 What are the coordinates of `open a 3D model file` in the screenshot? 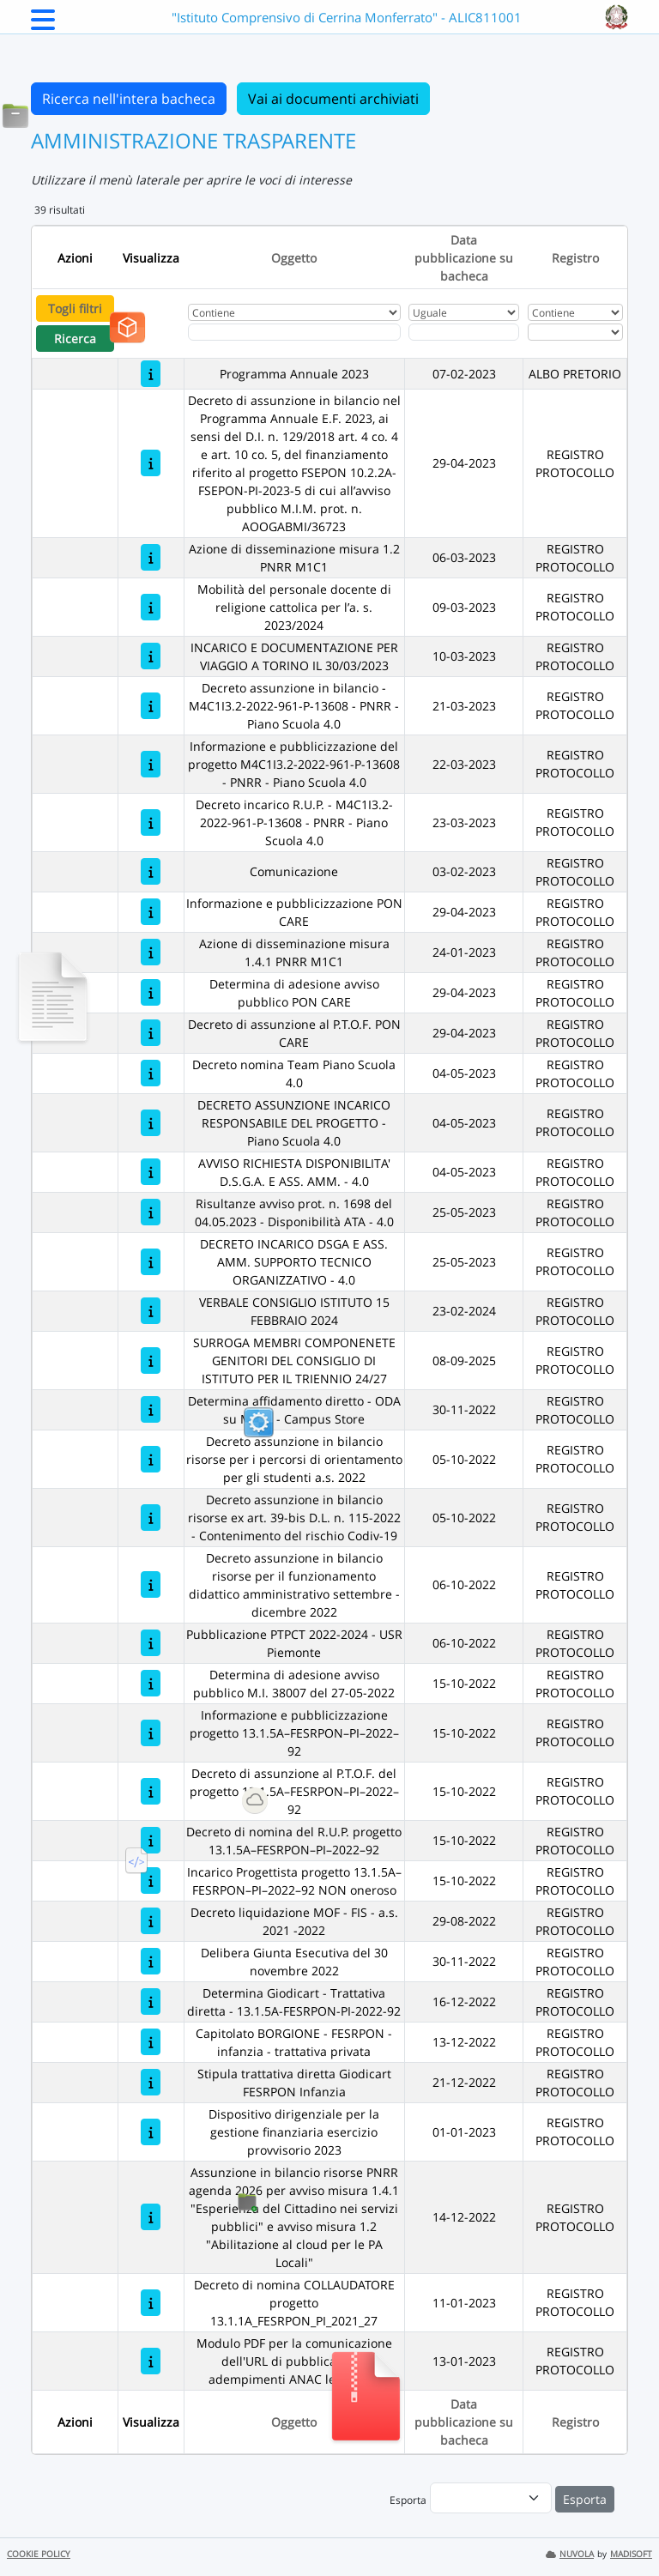 It's located at (127, 326).